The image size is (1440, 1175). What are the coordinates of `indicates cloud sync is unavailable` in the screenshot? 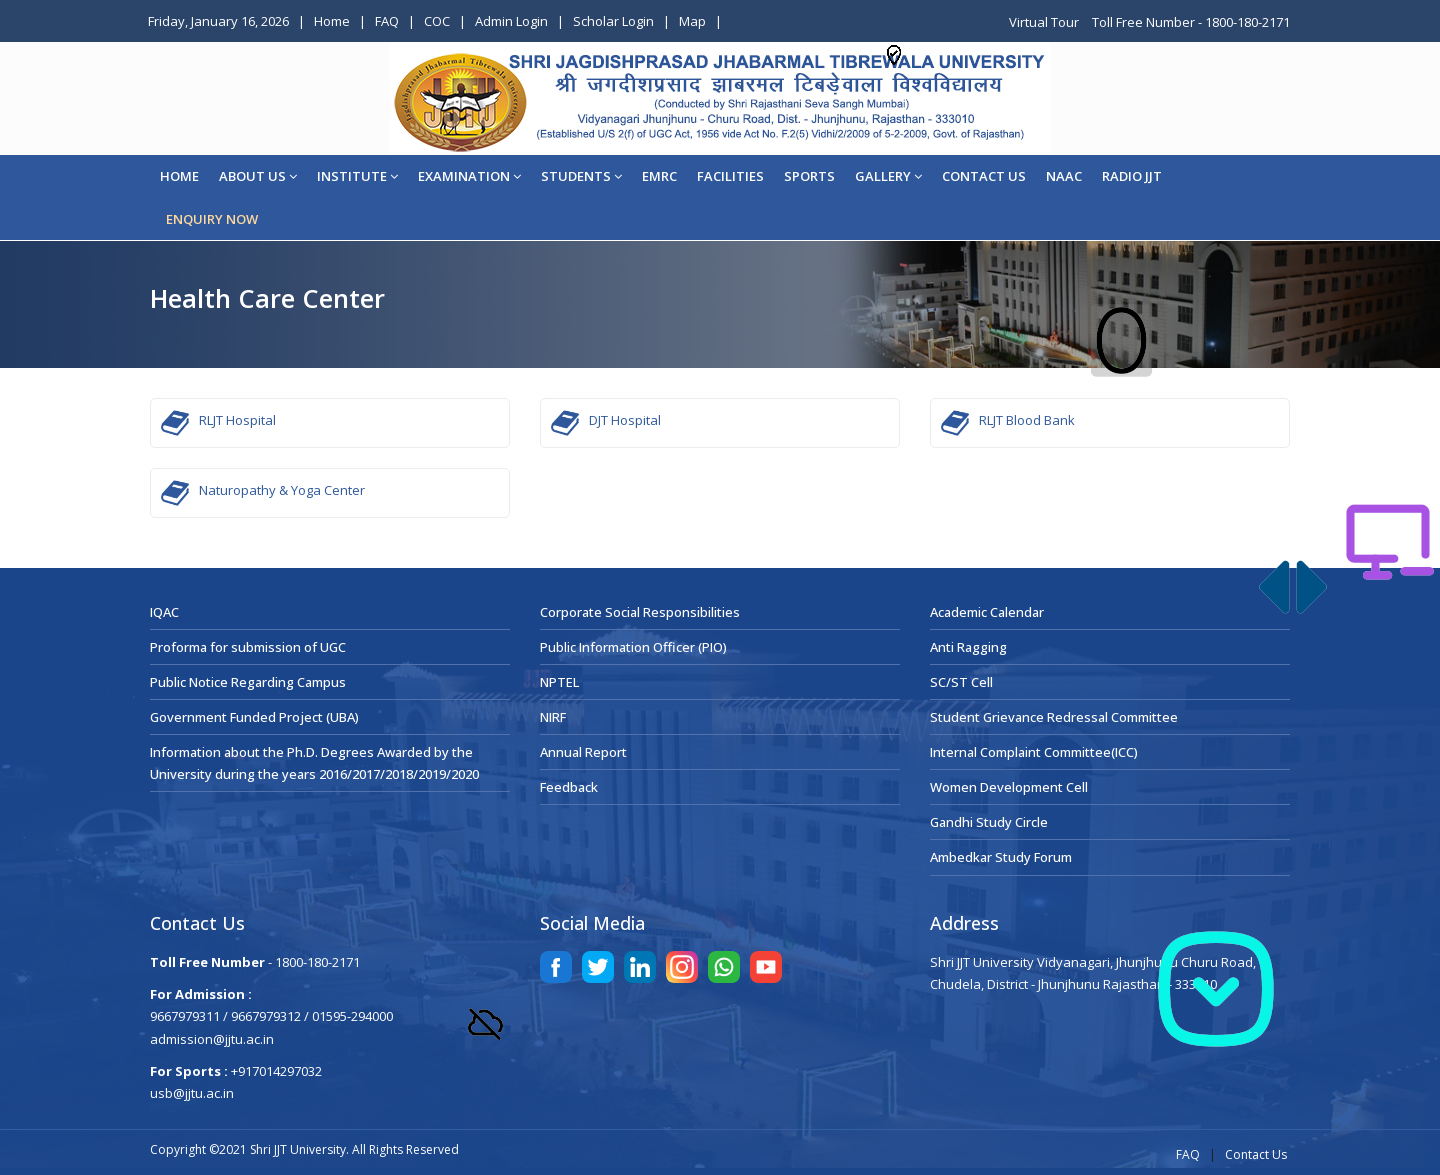 It's located at (485, 1022).